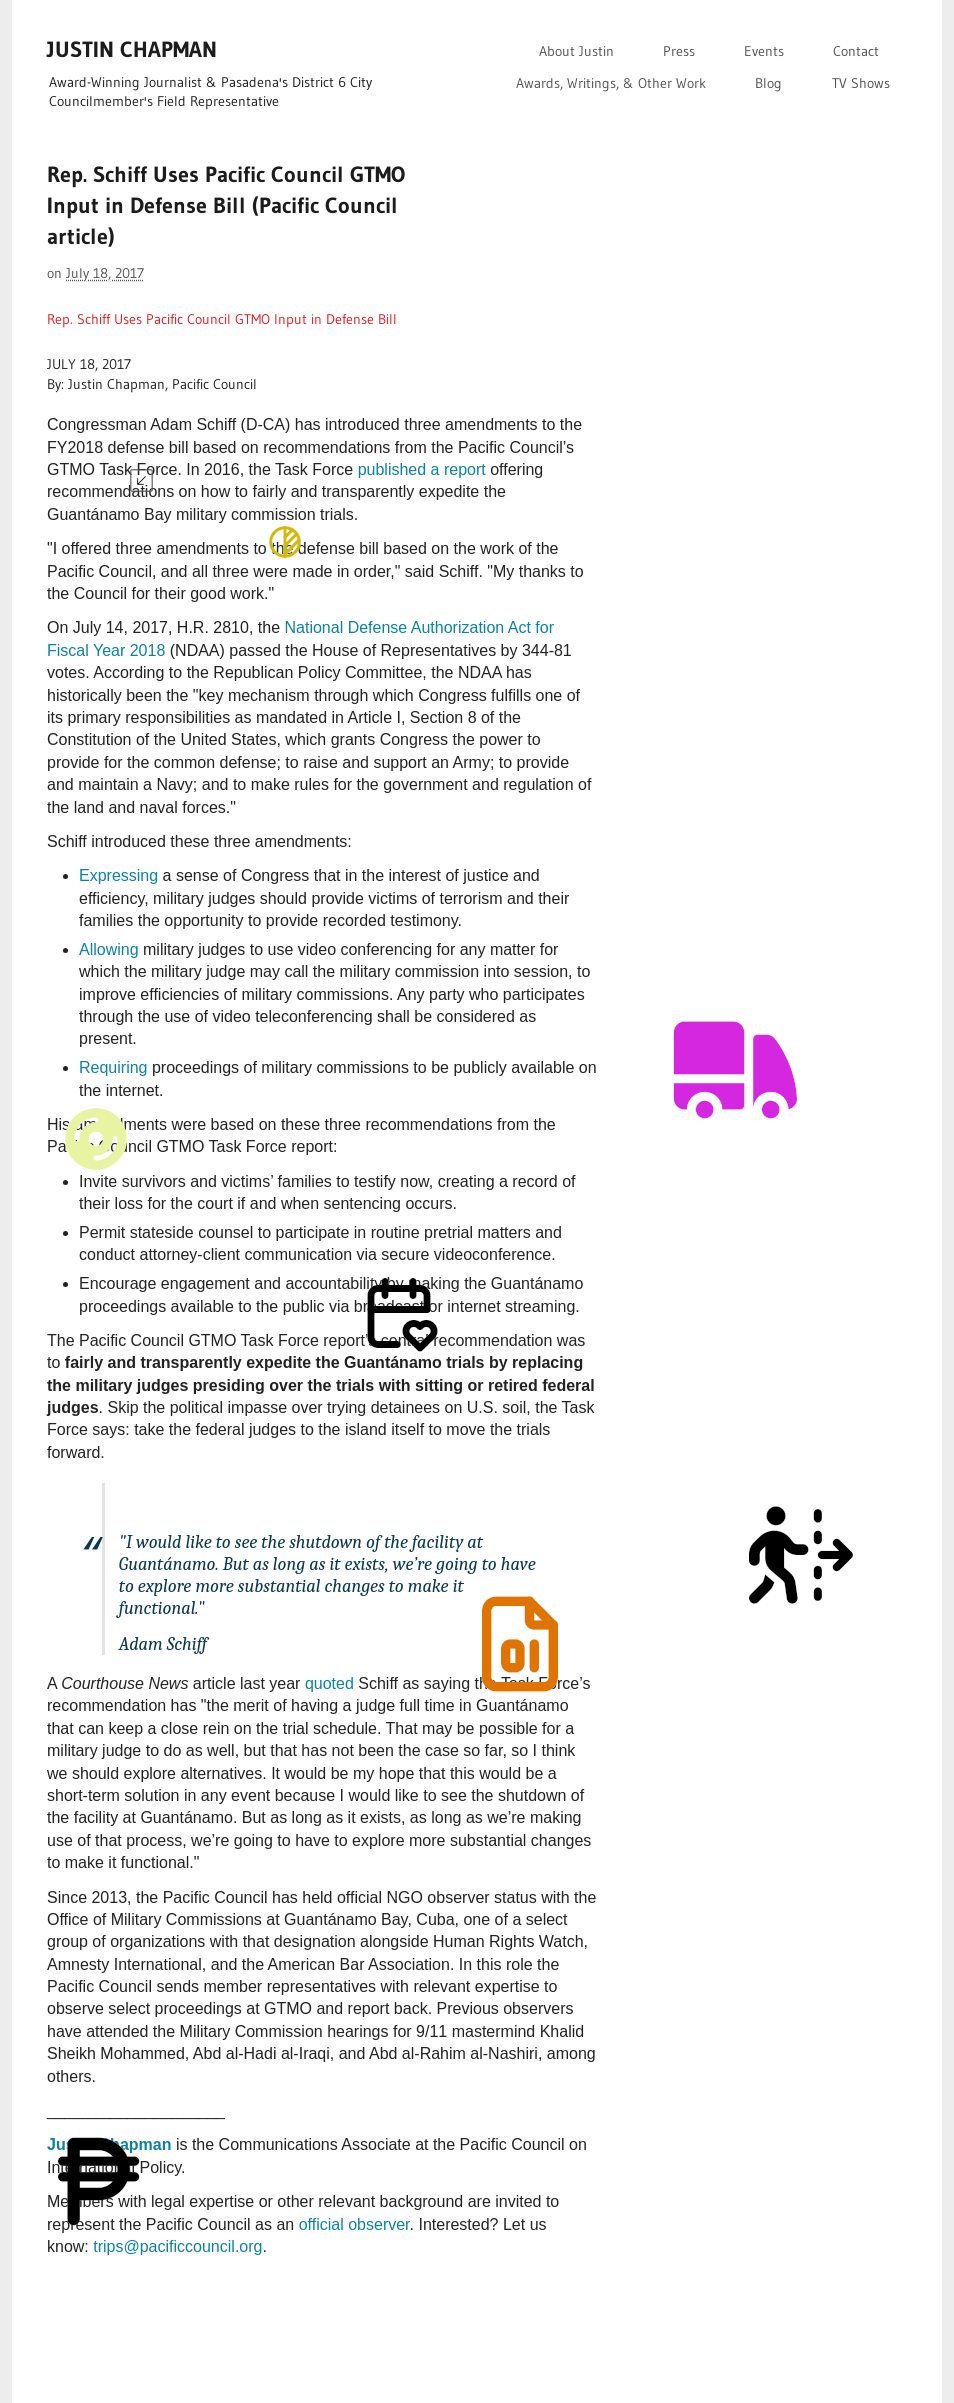 The width and height of the screenshot is (954, 2403). I want to click on play music or audio content, so click(96, 1139).